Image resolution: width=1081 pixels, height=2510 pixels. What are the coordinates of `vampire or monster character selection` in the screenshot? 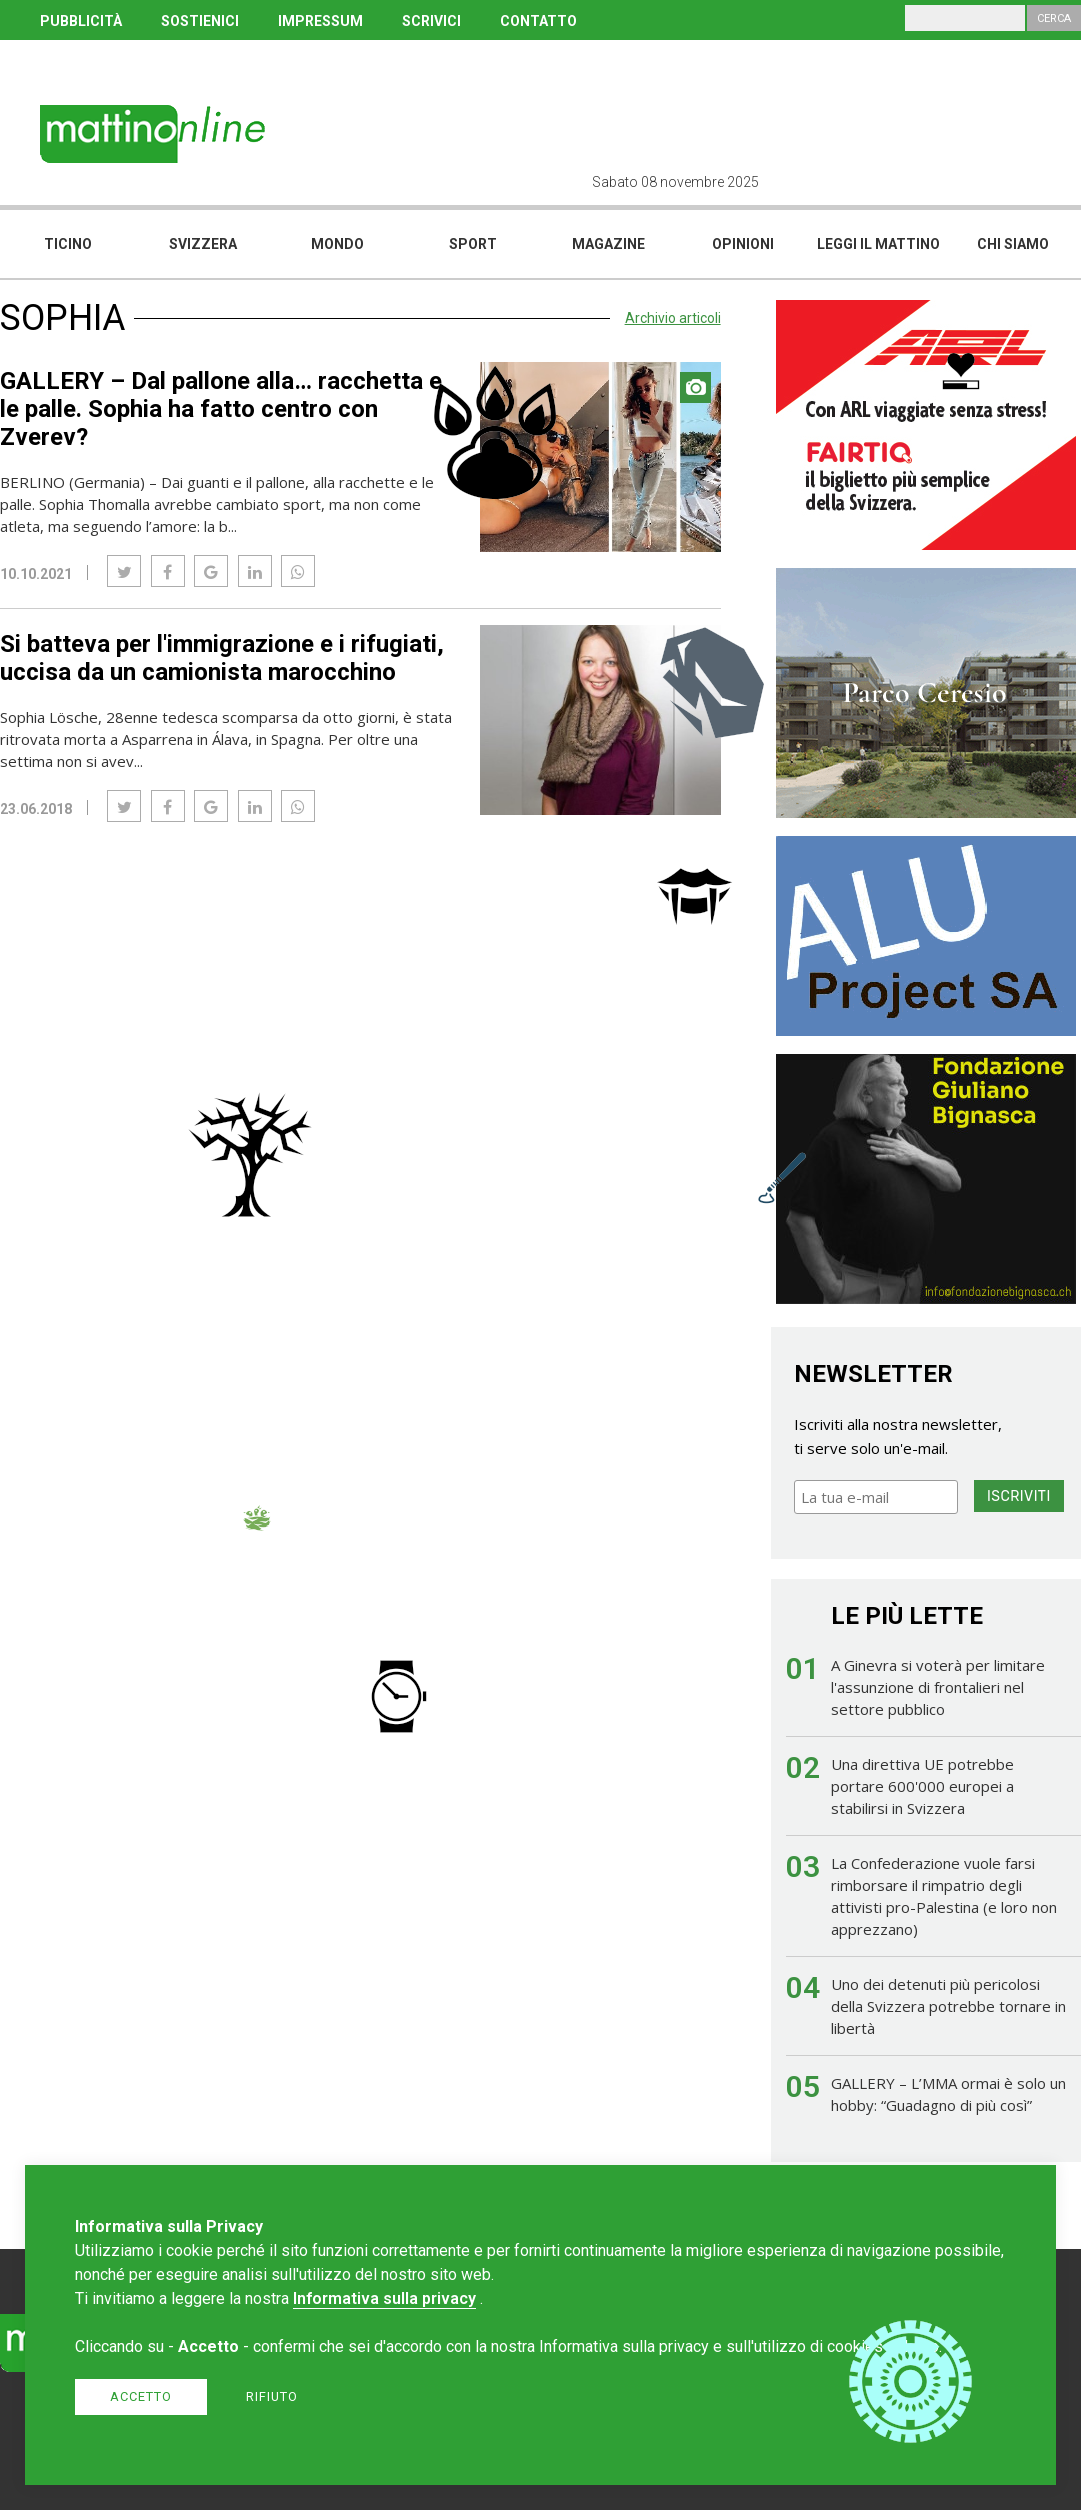 It's located at (695, 894).